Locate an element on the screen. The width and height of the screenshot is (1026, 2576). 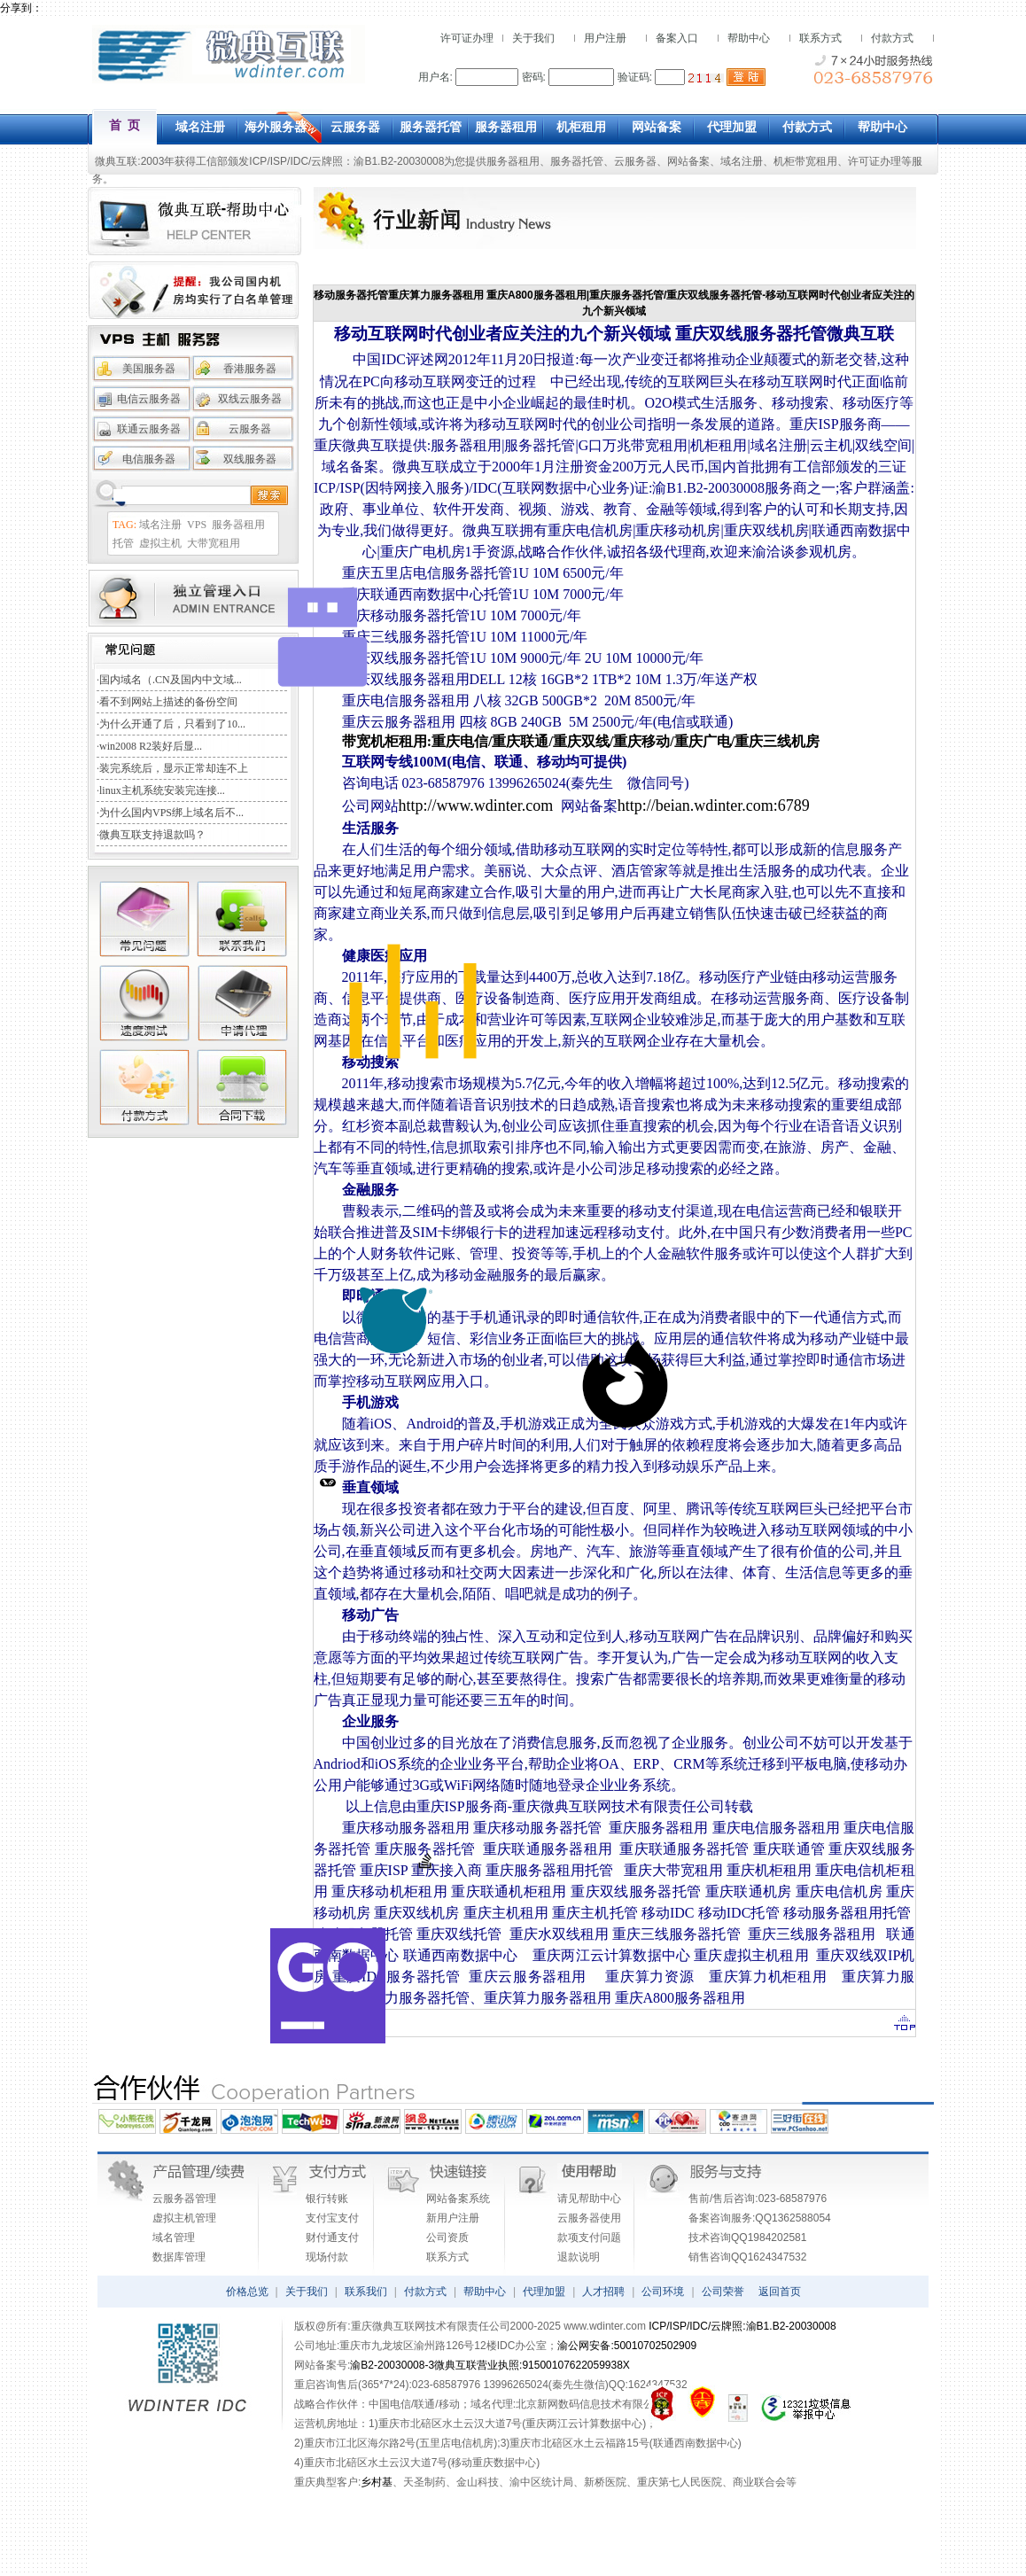
open rhythm music streaming app is located at coordinates (413, 1001).